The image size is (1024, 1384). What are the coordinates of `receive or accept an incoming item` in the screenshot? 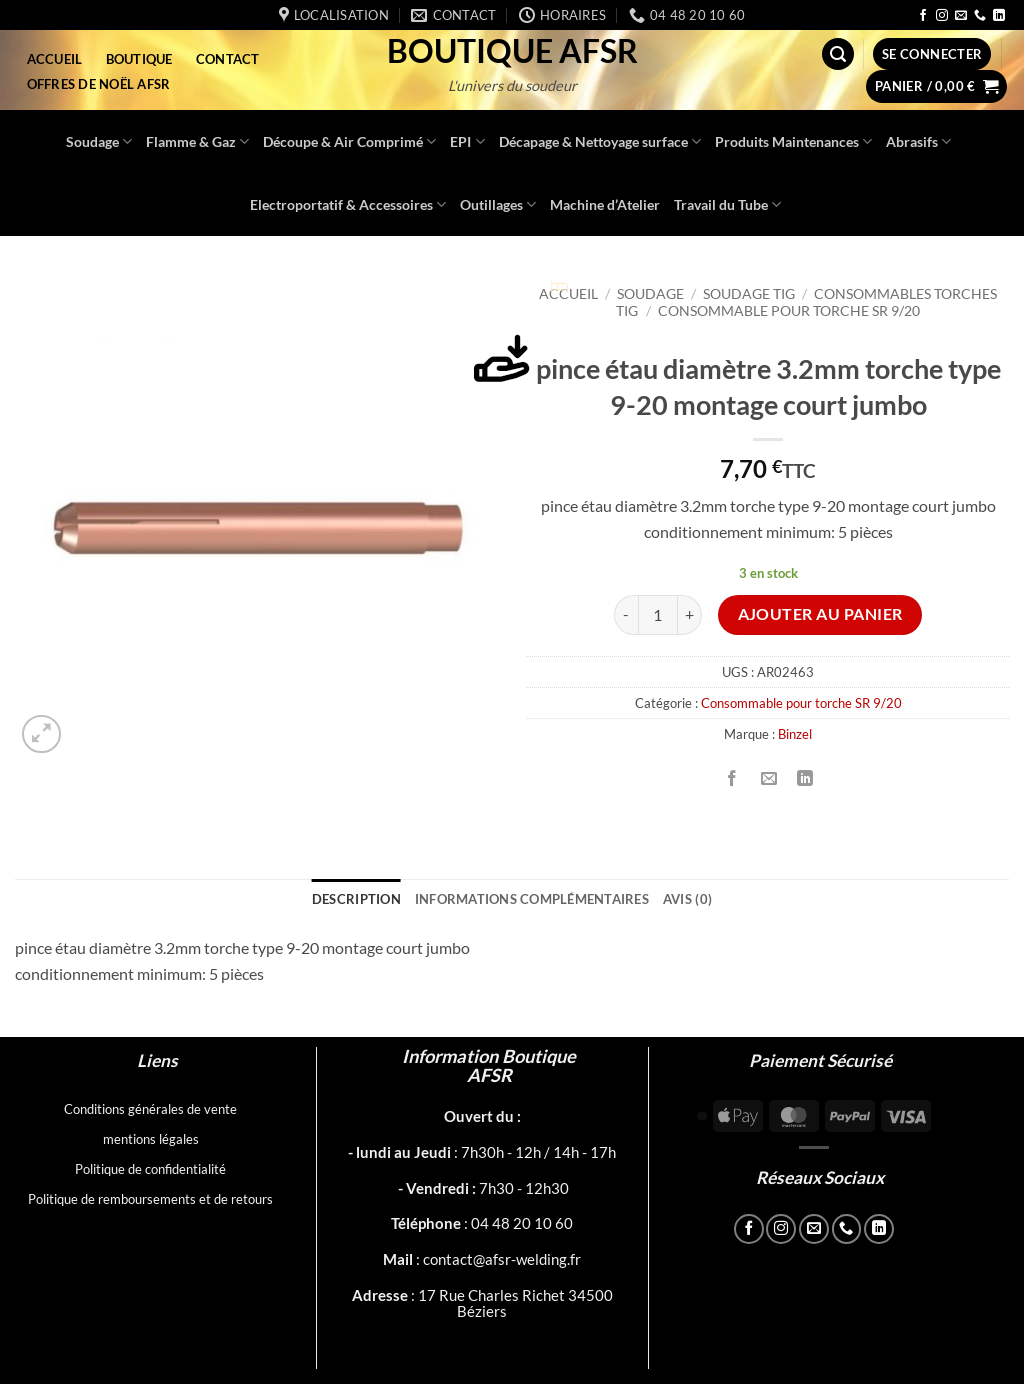 It's located at (503, 361).